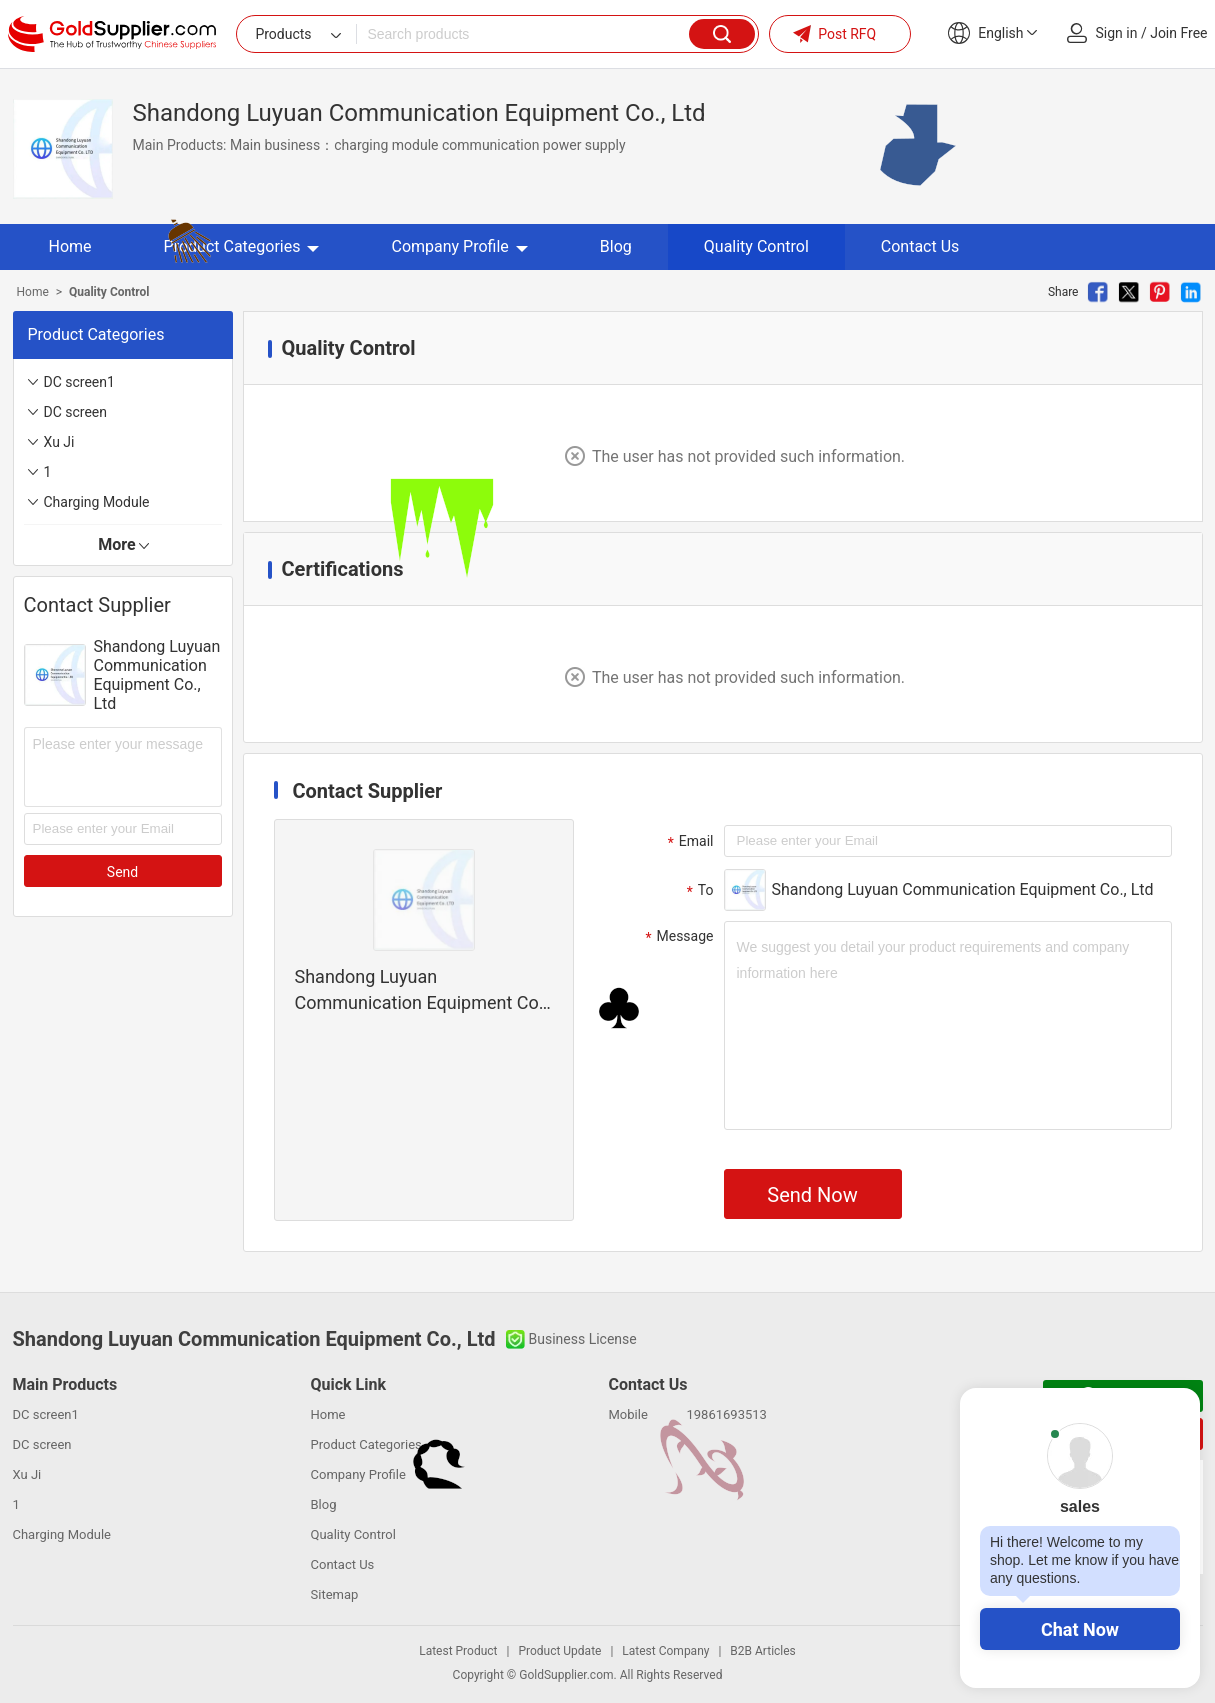 Image resolution: width=1215 pixels, height=1703 pixels. I want to click on scorpion creature or enemy type in a game, so click(438, 1462).